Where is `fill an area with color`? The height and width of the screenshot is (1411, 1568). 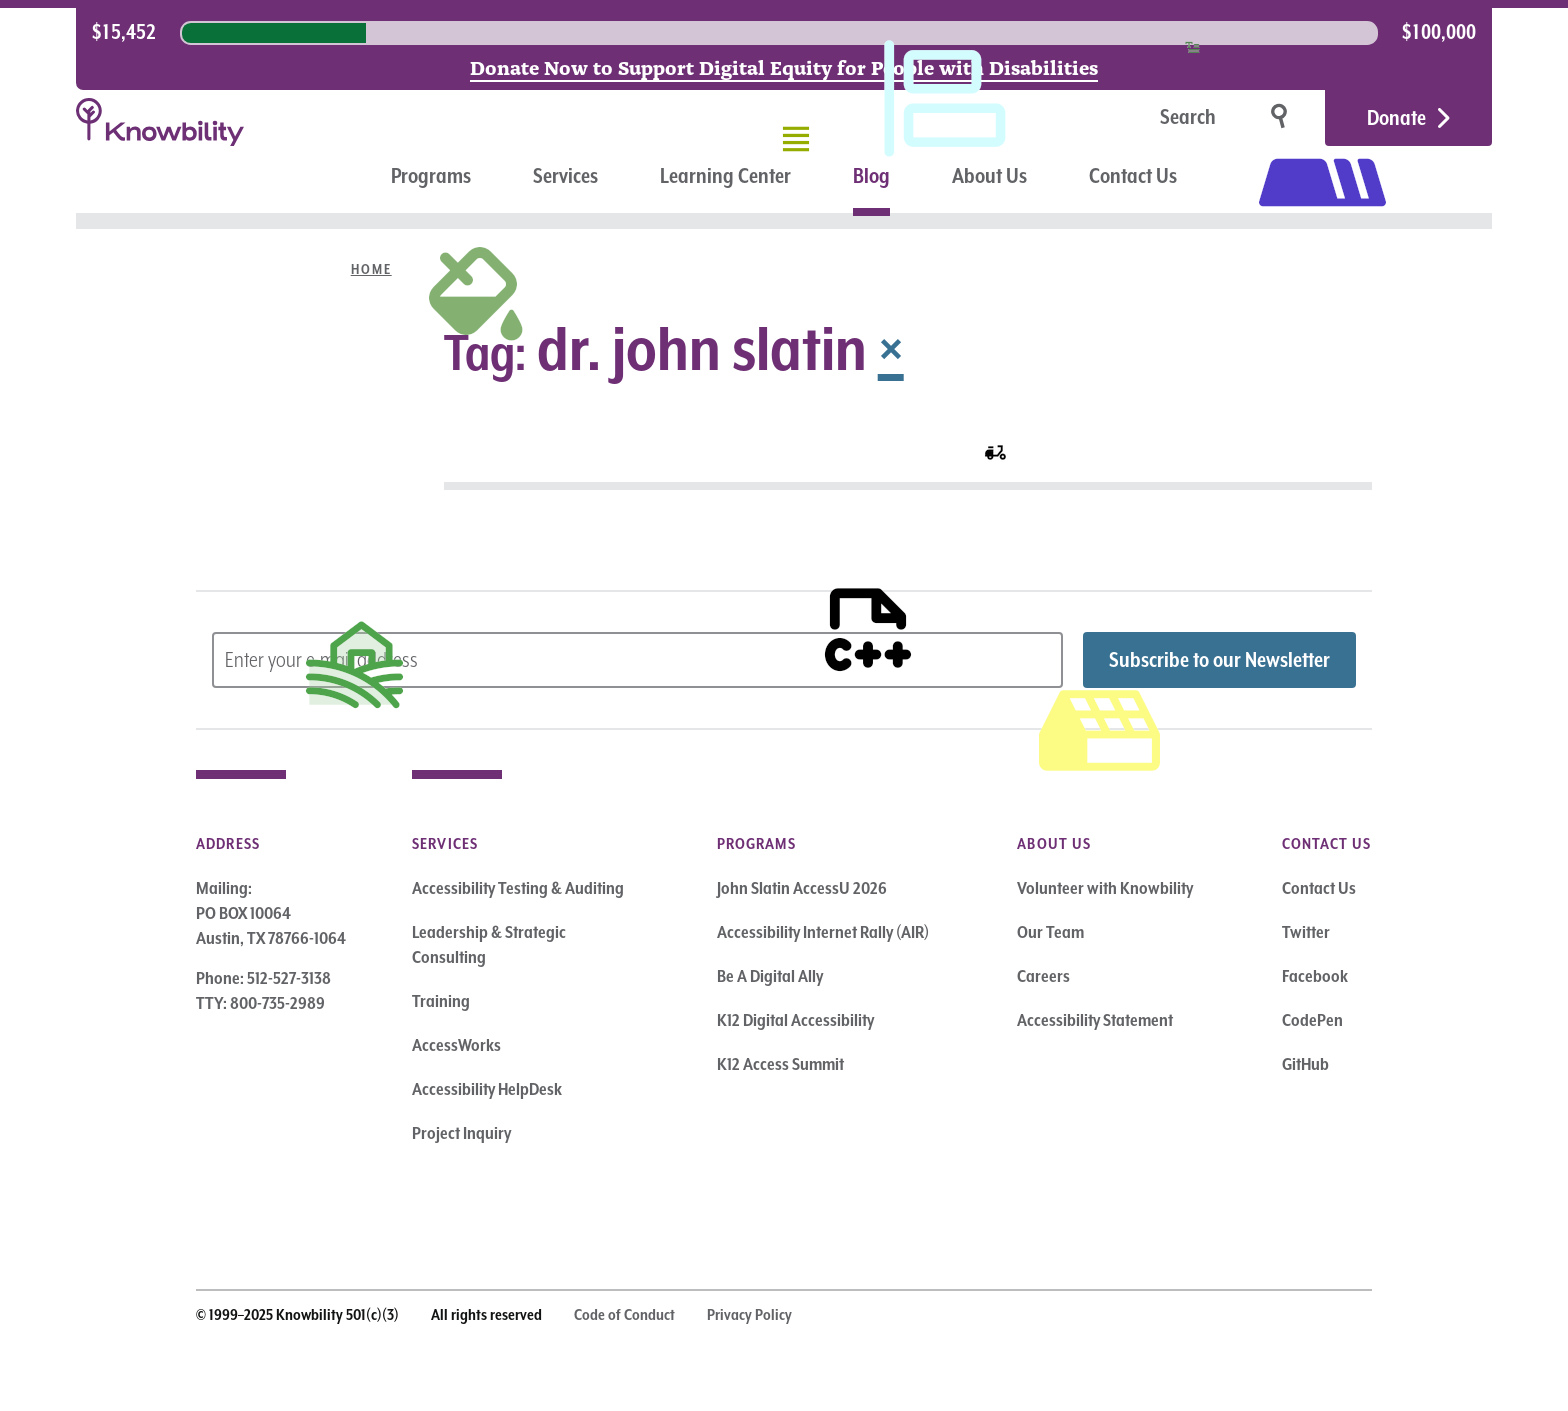 fill an area with color is located at coordinates (473, 291).